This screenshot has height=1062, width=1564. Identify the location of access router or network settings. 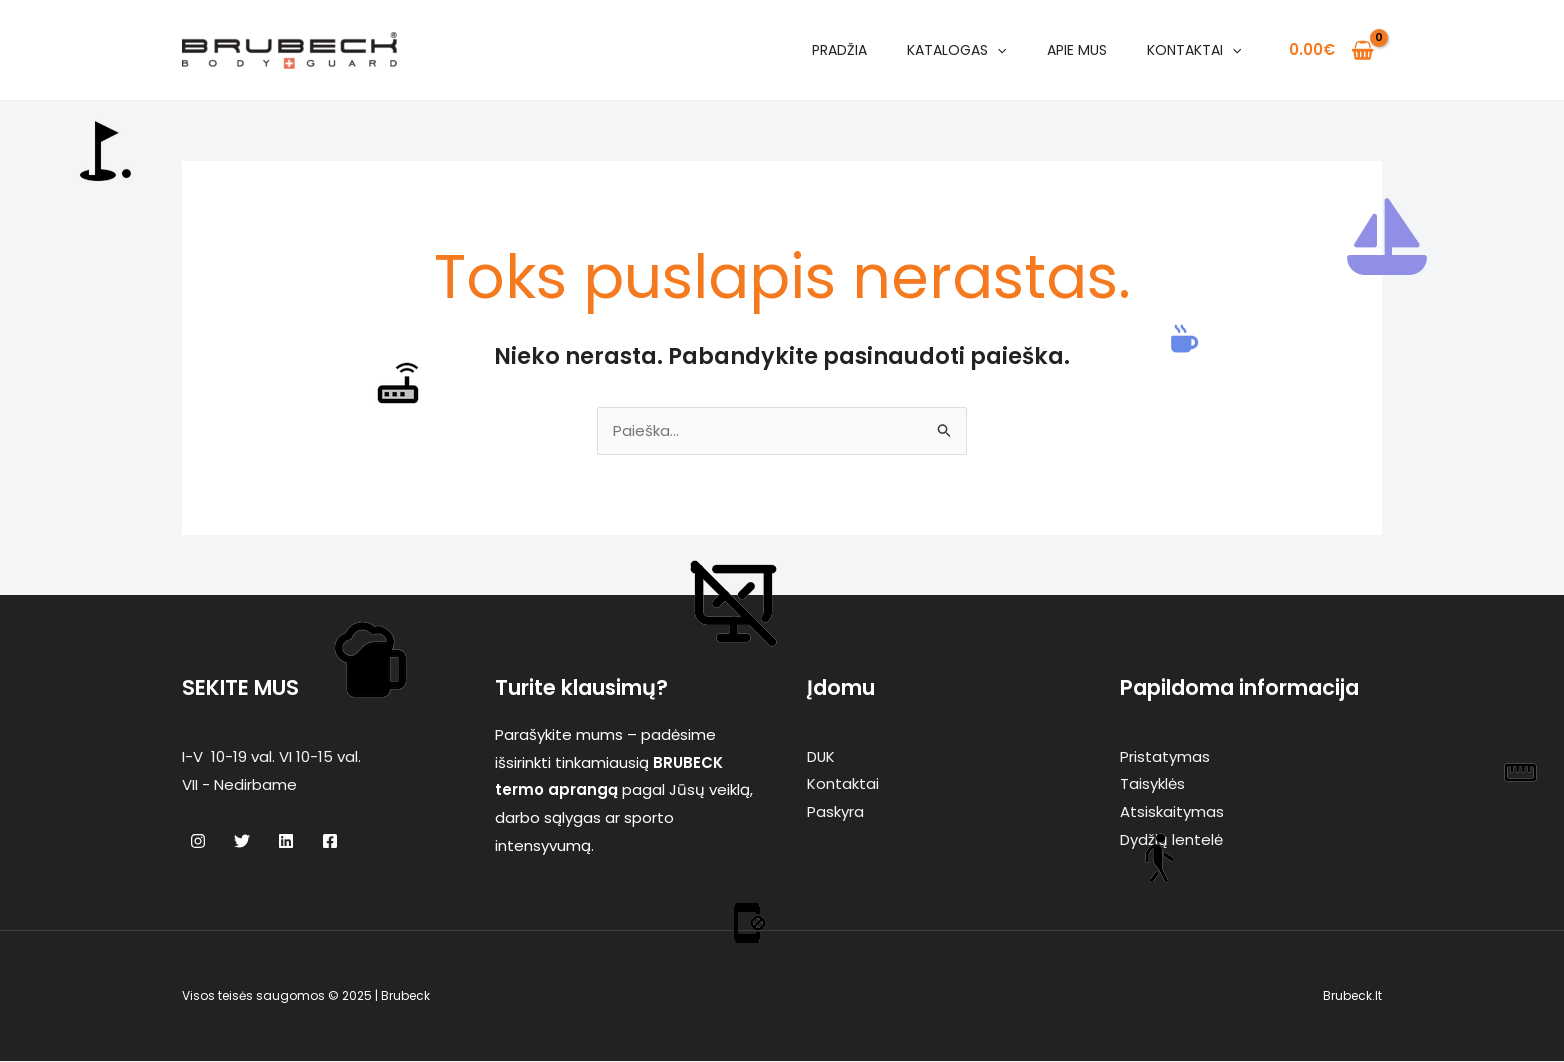
(398, 383).